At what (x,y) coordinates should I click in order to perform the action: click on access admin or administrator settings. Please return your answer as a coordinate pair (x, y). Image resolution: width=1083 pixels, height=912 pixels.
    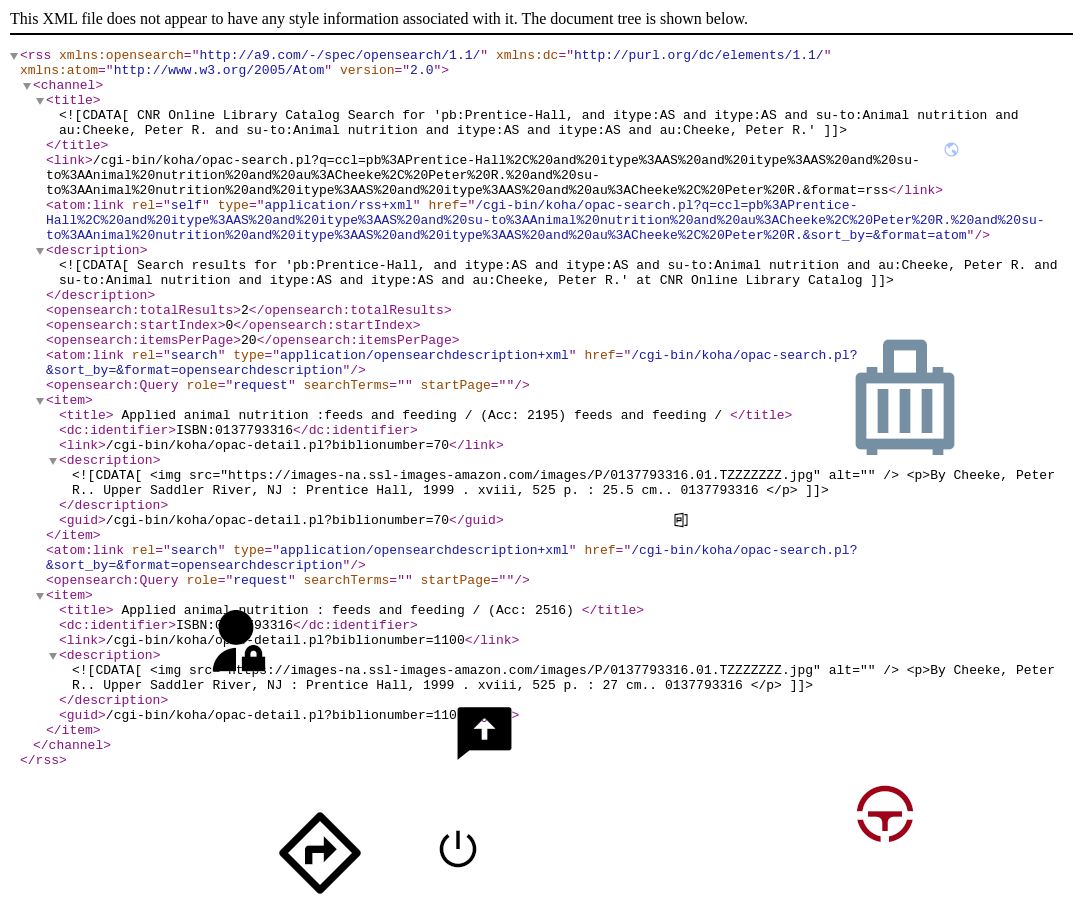
    Looking at the image, I should click on (236, 642).